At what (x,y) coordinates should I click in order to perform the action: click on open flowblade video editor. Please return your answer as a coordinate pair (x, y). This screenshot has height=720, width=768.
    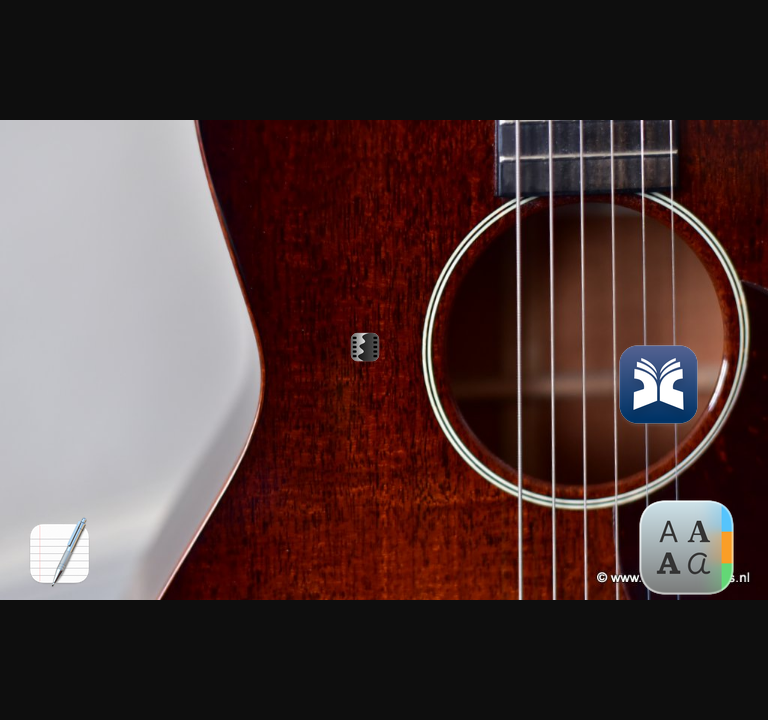
    Looking at the image, I should click on (365, 347).